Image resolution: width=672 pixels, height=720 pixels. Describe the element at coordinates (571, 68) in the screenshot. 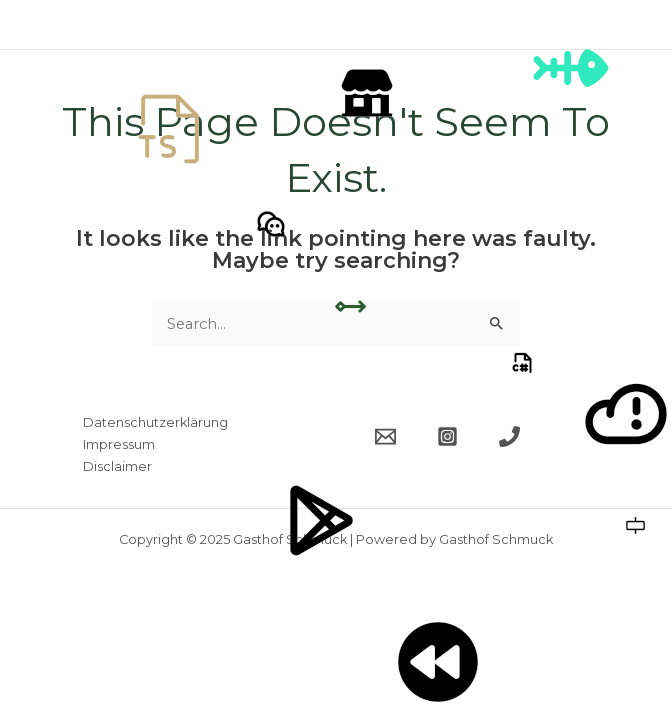

I see `indicates empty state or no results found` at that location.